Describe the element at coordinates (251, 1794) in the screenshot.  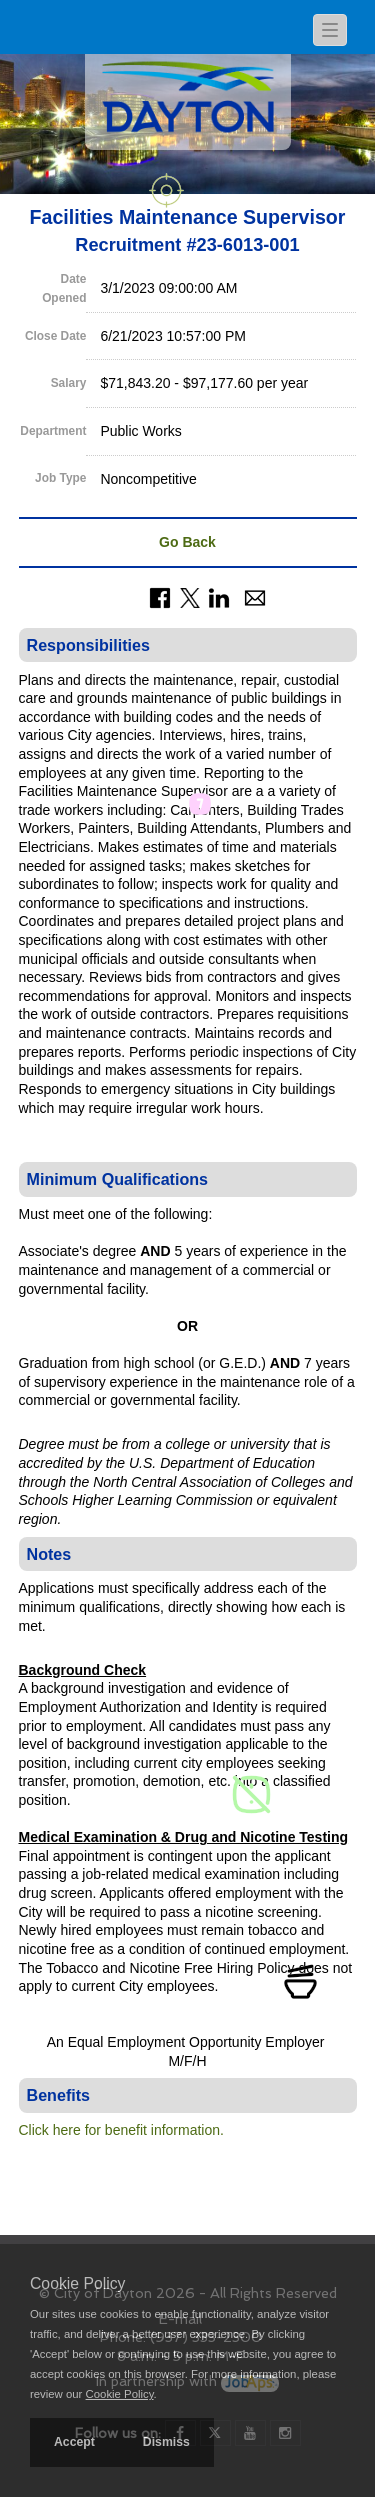
I see `disable or mute alert notifications` at that location.